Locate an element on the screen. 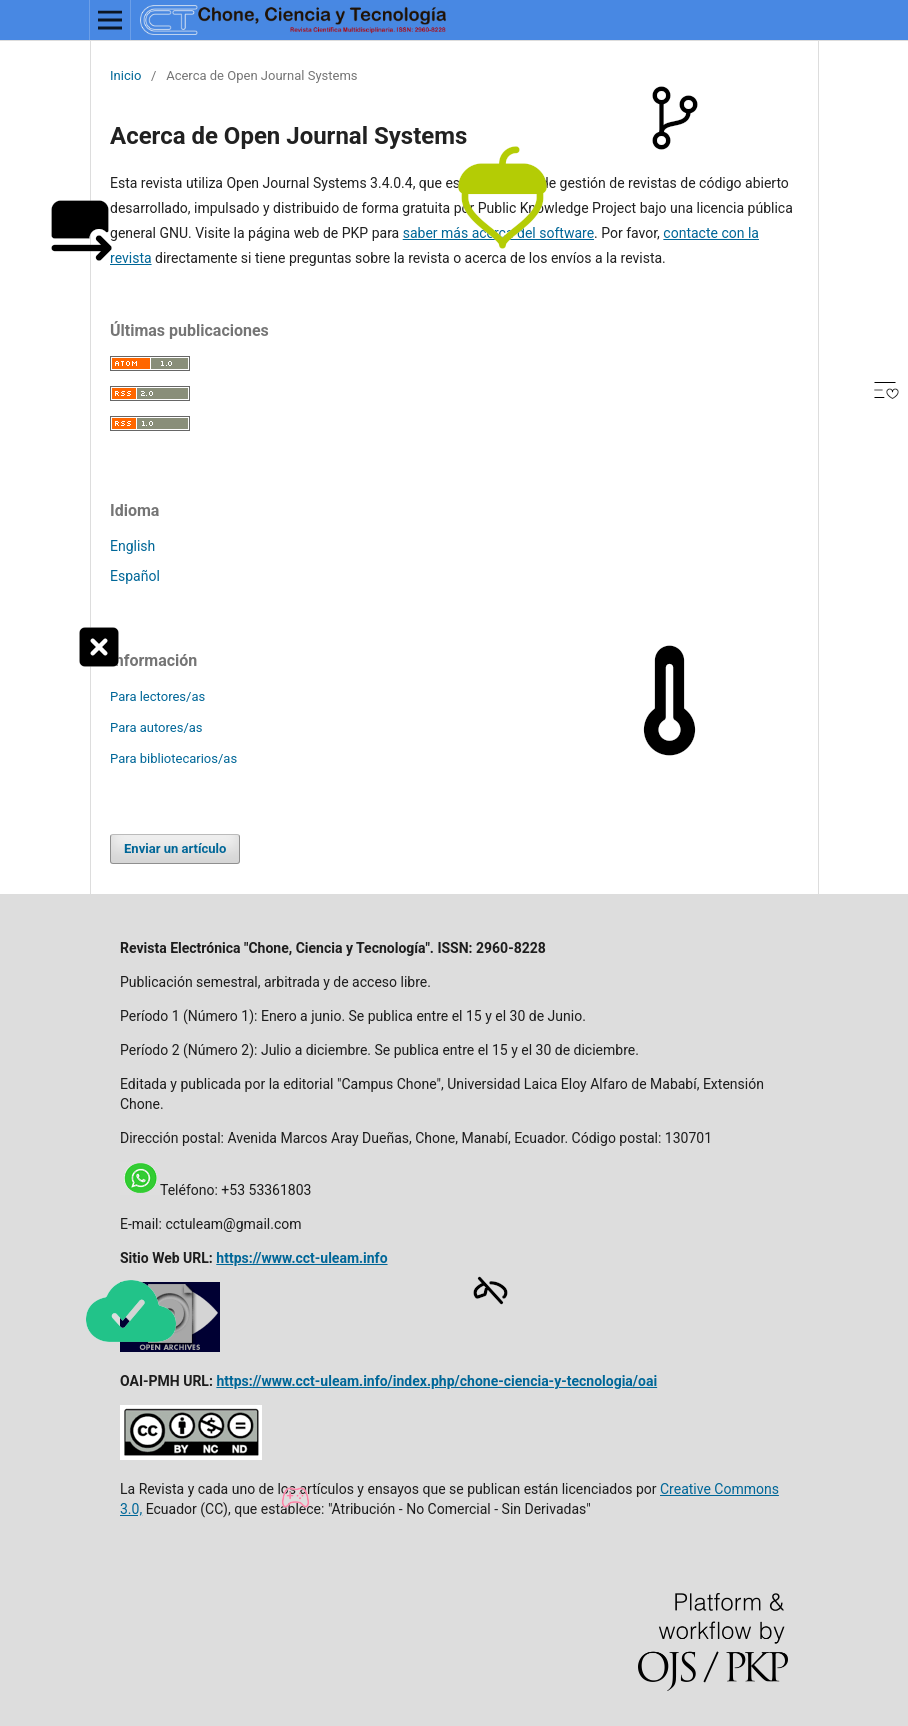 The image size is (908, 1726). access nature or outdoor-related content is located at coordinates (502, 197).